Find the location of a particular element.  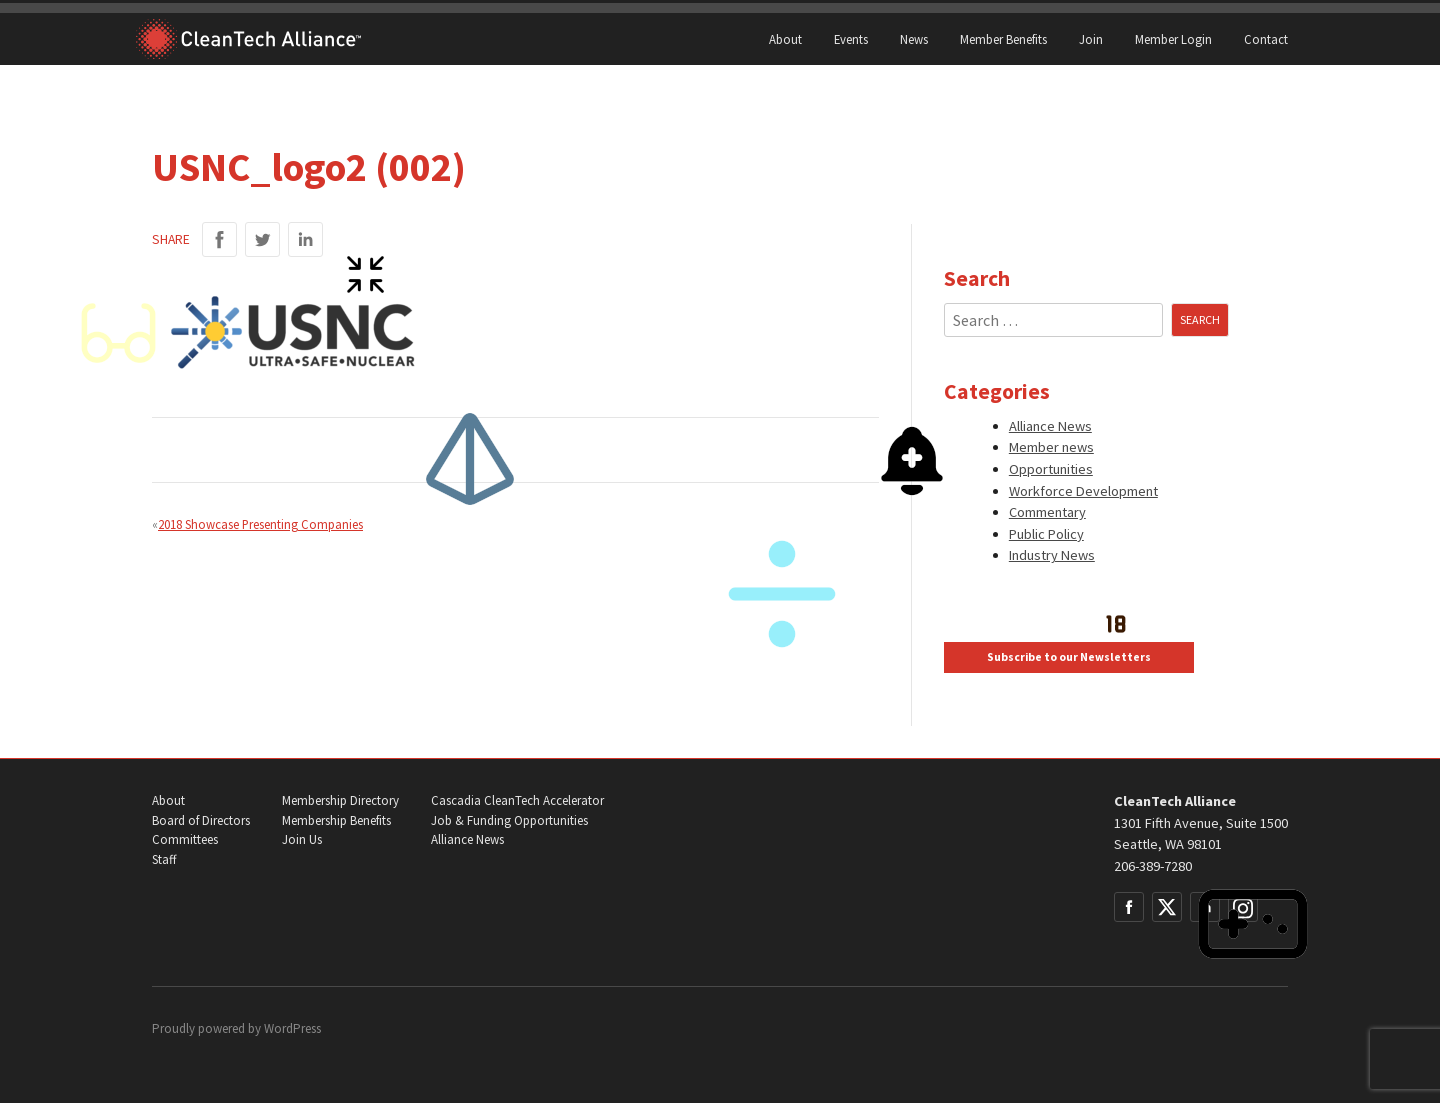

indicates 18 unread notifications or items is located at coordinates (1115, 624).